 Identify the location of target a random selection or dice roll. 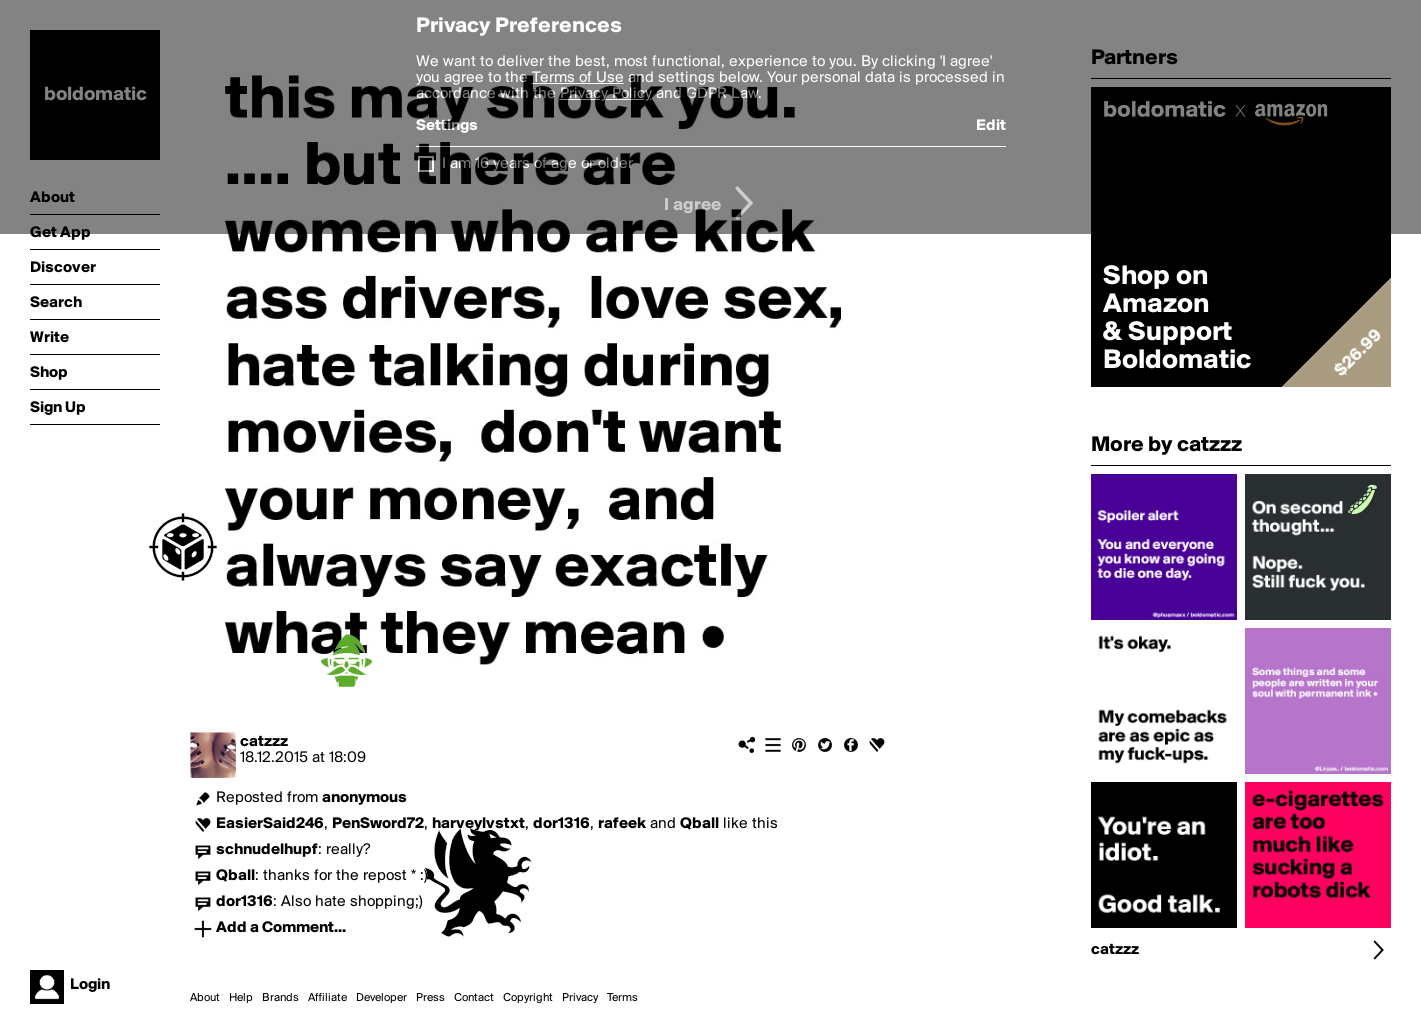
(183, 547).